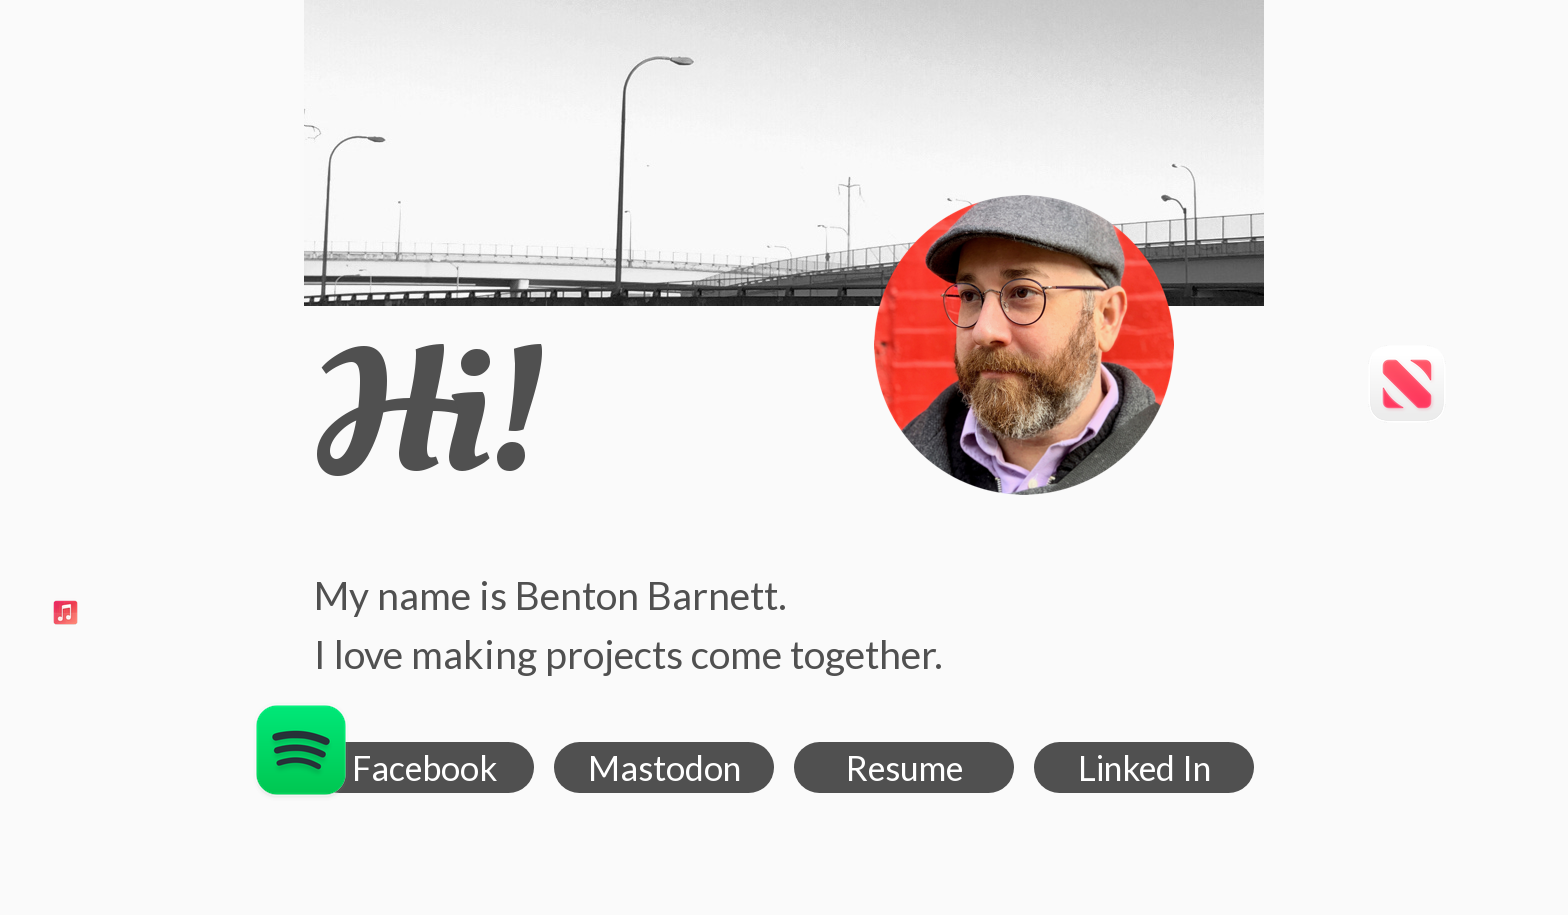 The width and height of the screenshot is (1568, 915). Describe the element at coordinates (65, 612) in the screenshot. I see `open the gnome music app` at that location.